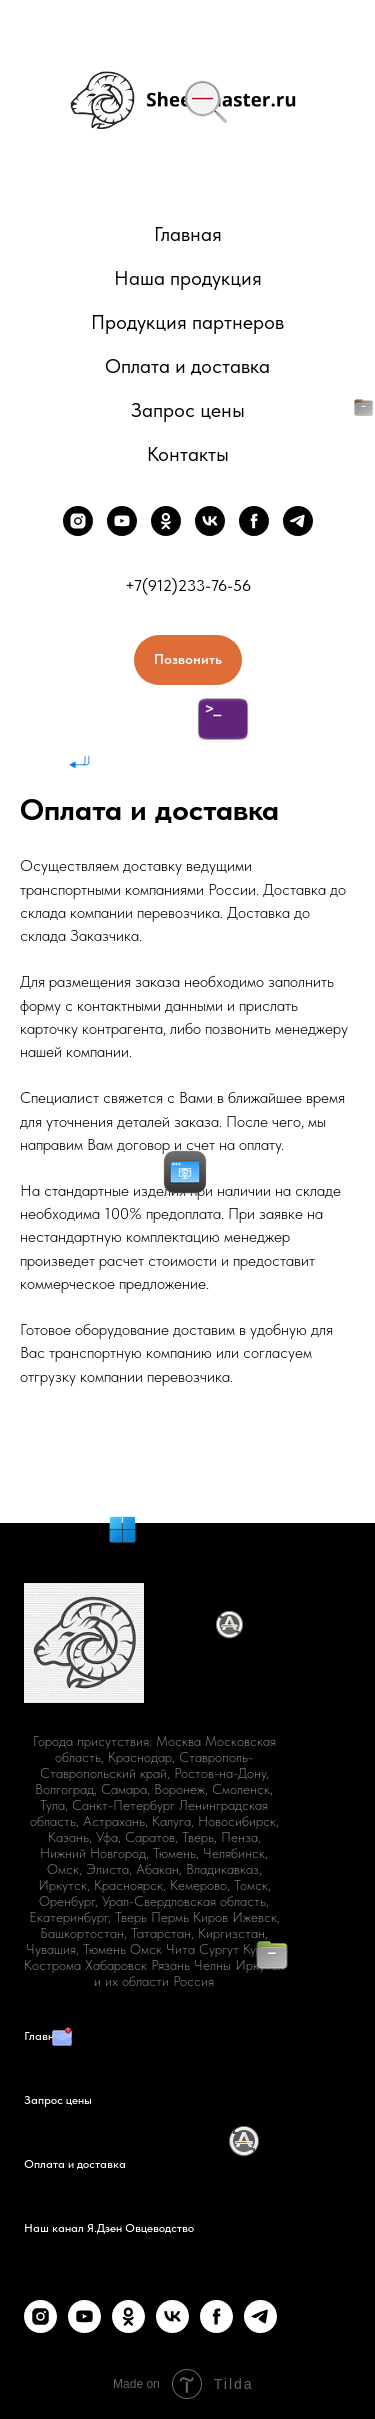 The height and width of the screenshot is (2419, 375). What do you see at coordinates (363, 407) in the screenshot?
I see `open the file manager` at bounding box center [363, 407].